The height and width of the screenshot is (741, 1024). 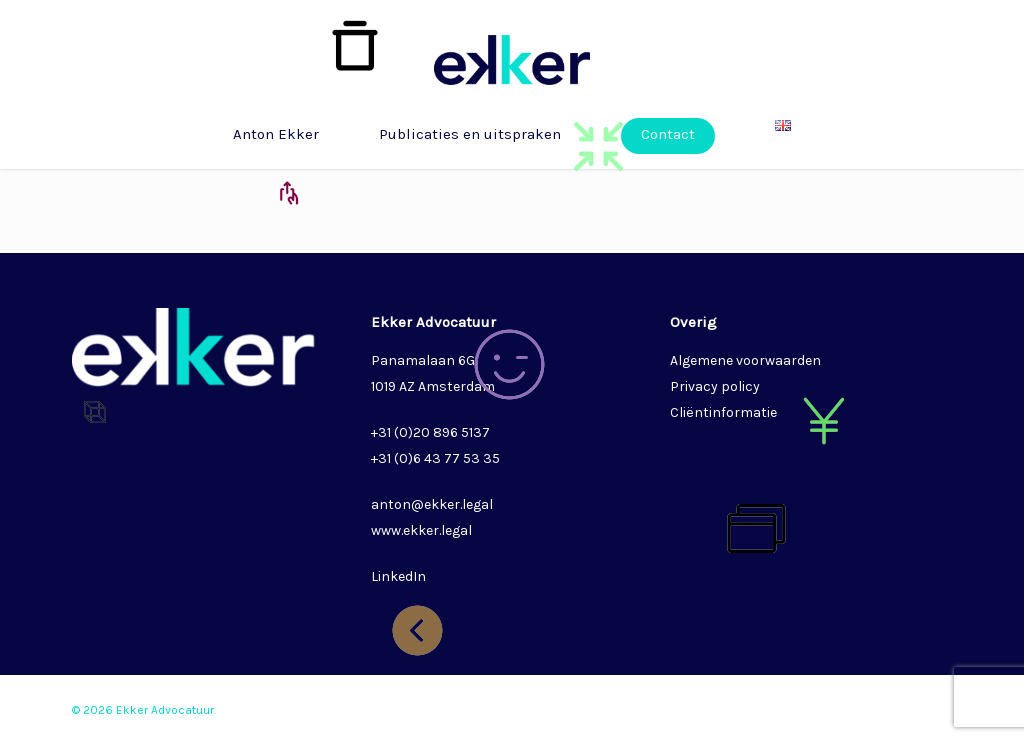 What do you see at coordinates (756, 528) in the screenshot?
I see `view open browser windows` at bounding box center [756, 528].